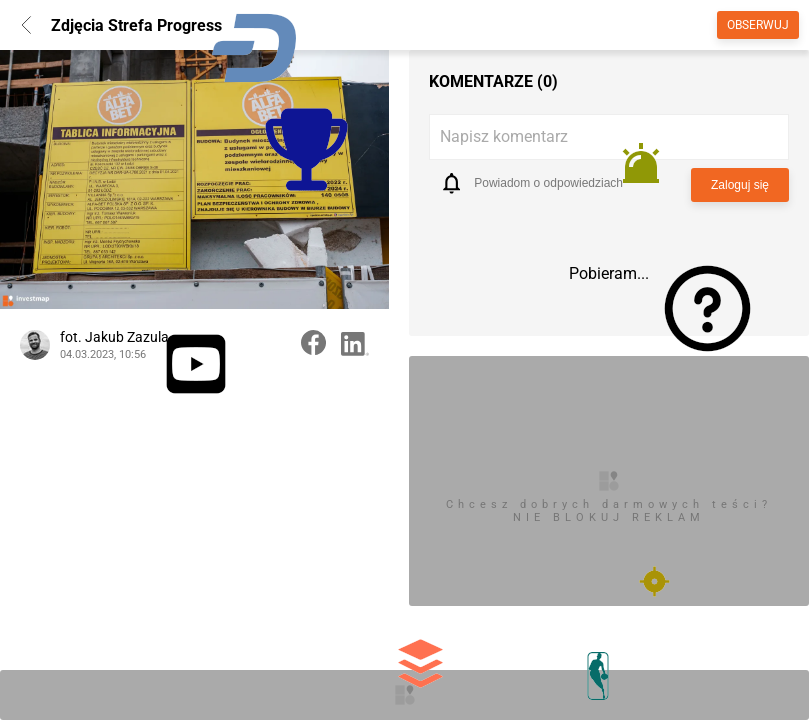 The width and height of the screenshot is (809, 720). I want to click on indicates a system warning or alert, so click(641, 163).